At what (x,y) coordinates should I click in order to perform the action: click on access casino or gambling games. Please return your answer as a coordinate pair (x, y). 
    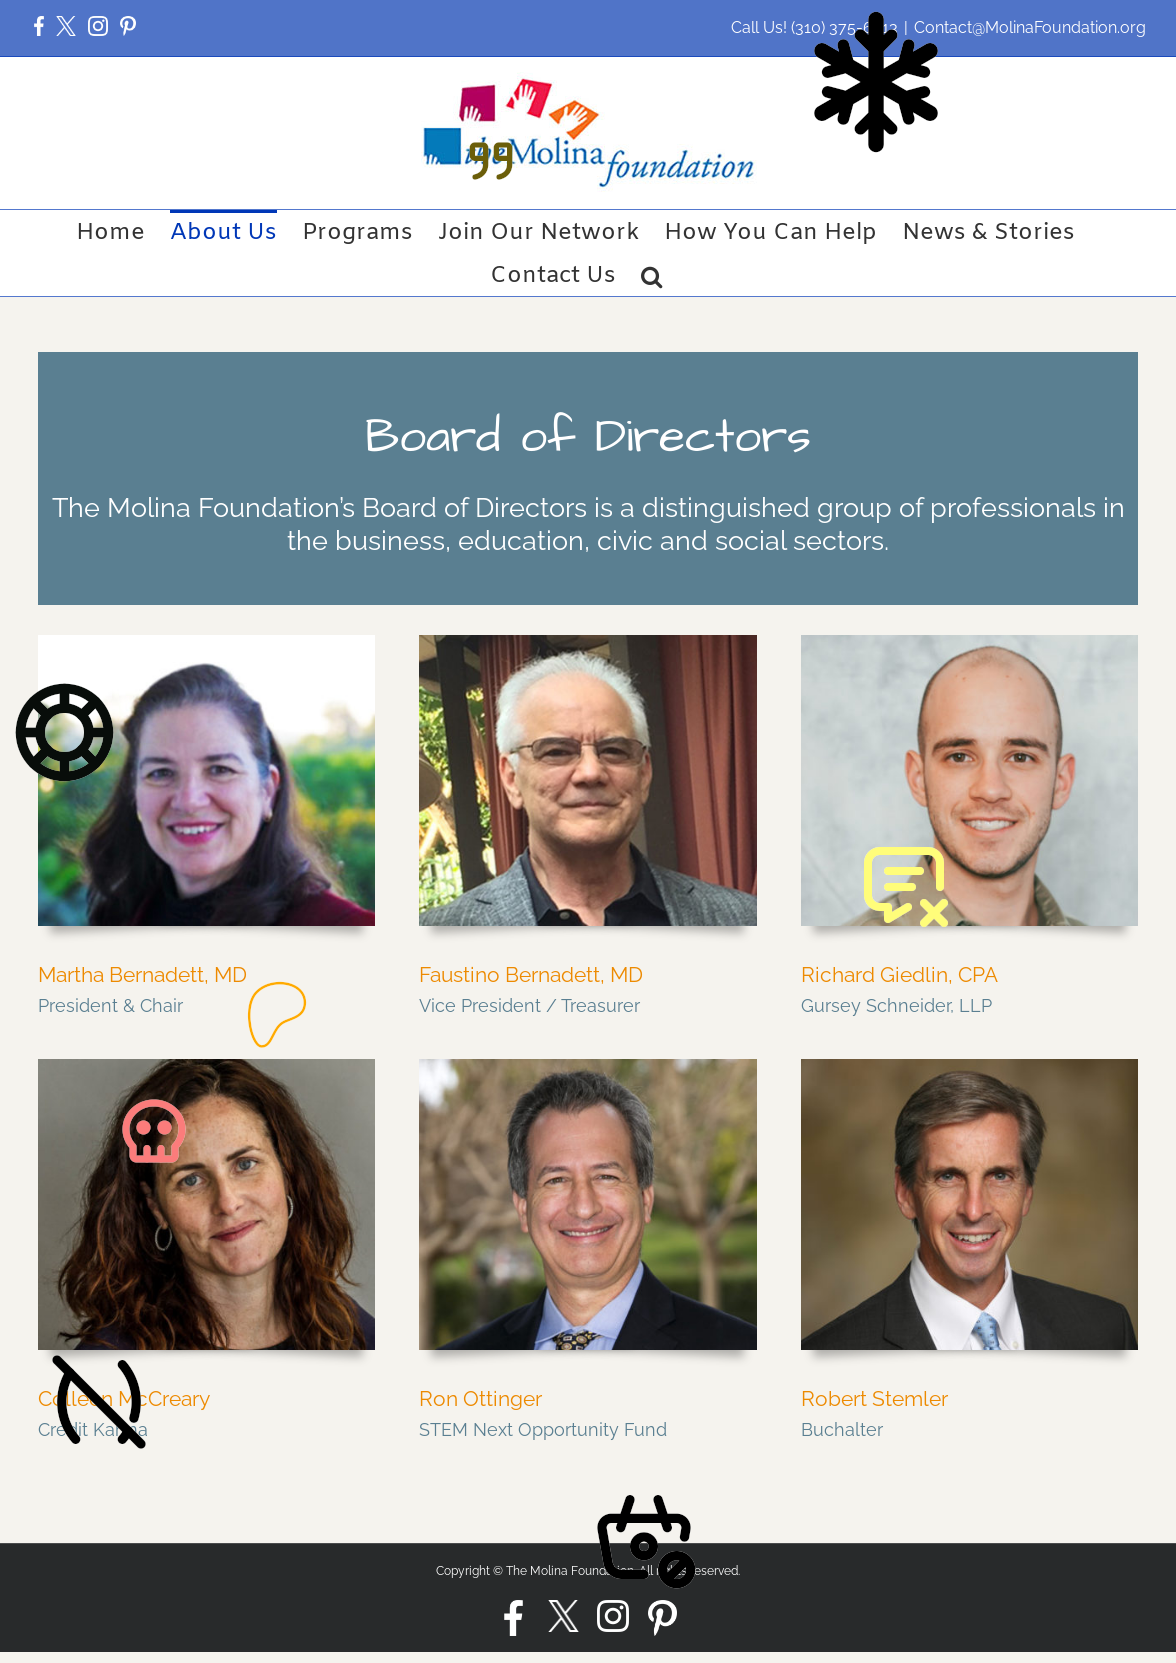
    Looking at the image, I should click on (64, 732).